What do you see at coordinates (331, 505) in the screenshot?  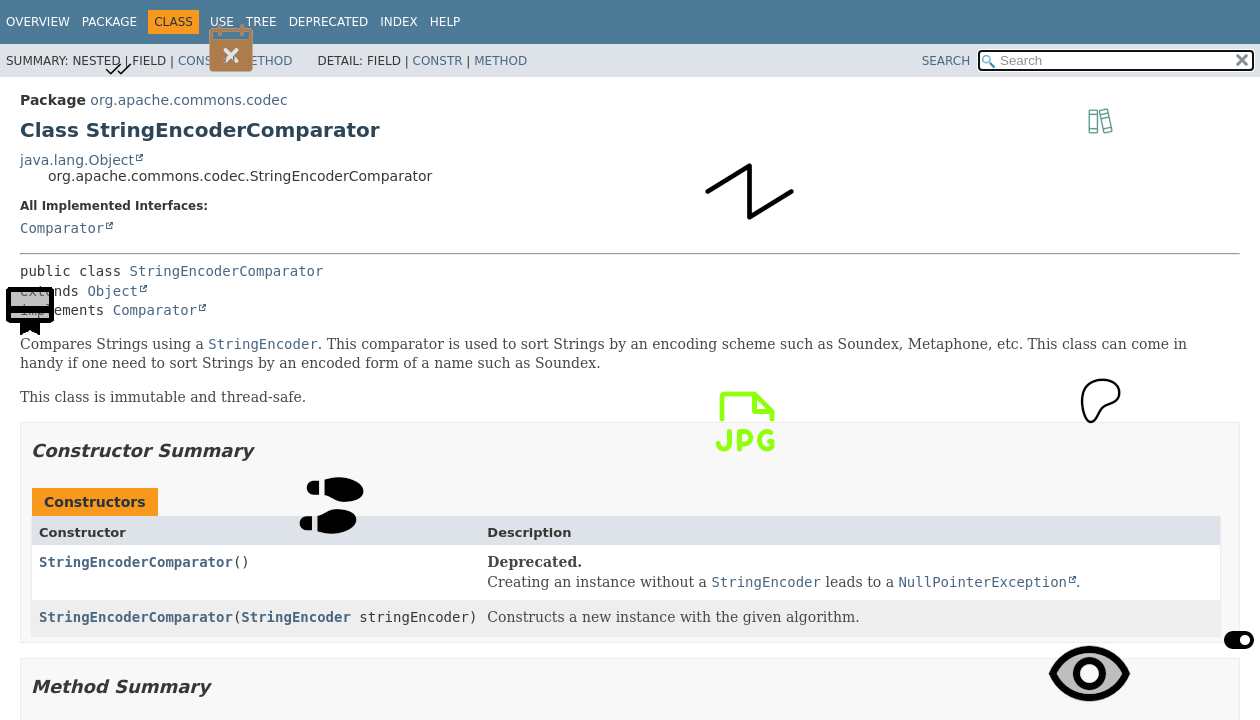 I see `view step count or walking activity` at bounding box center [331, 505].